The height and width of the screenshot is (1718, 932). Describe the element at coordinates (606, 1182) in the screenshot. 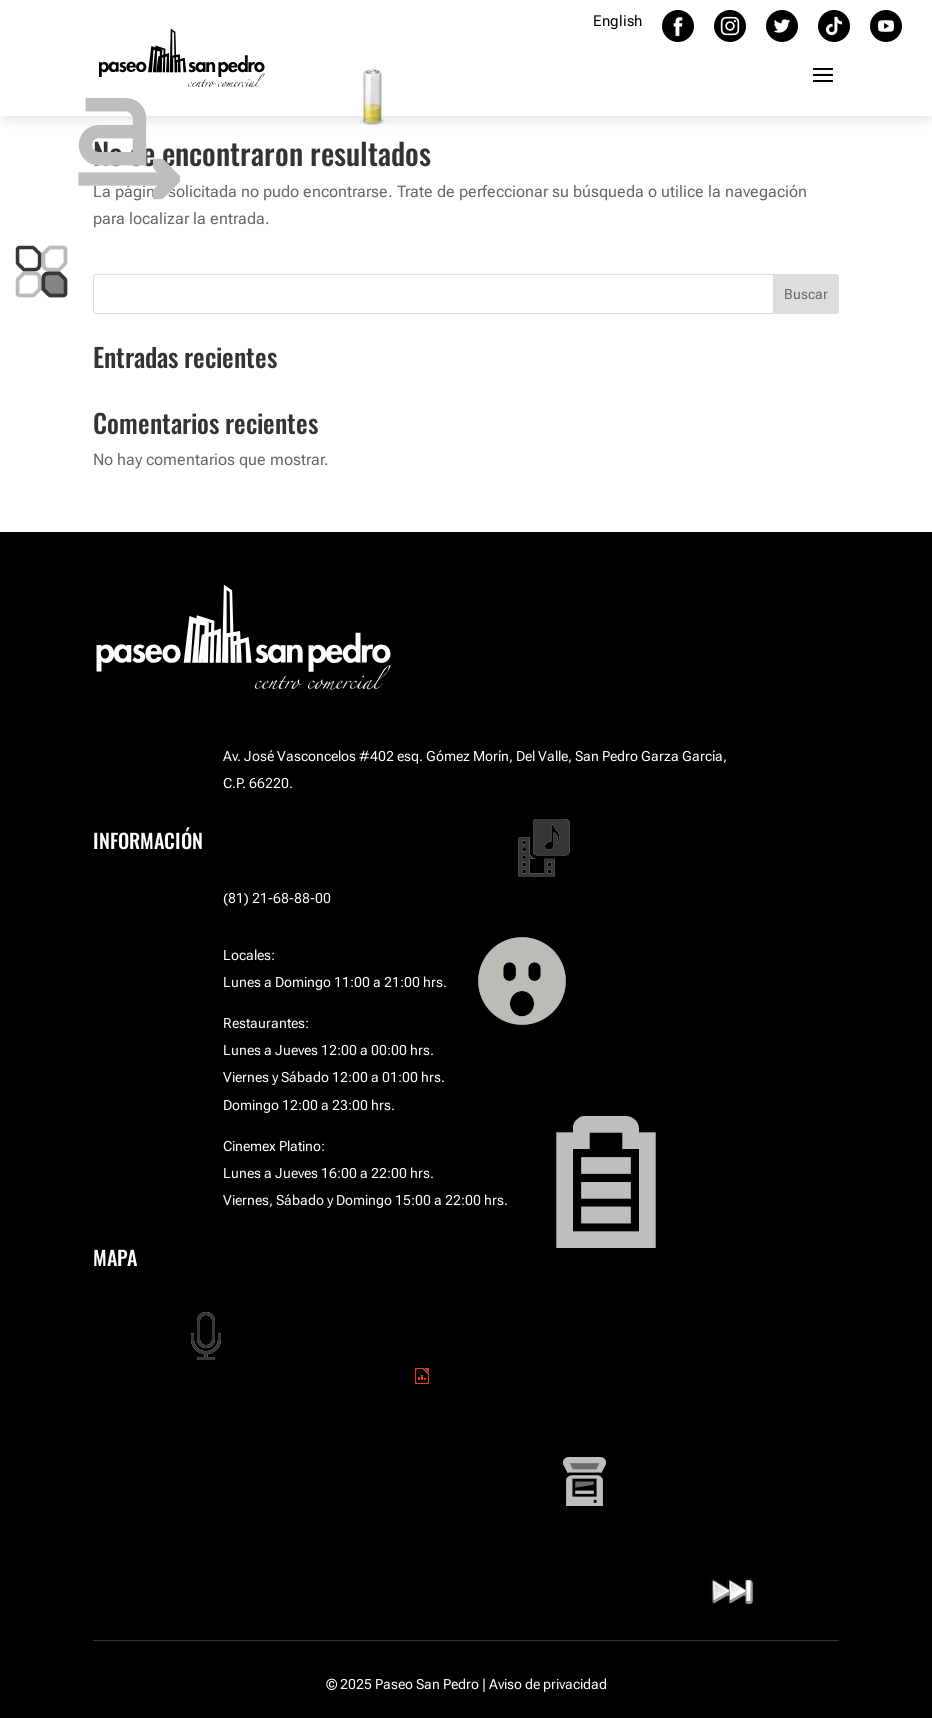

I see `indicates battery is fully charged` at that location.